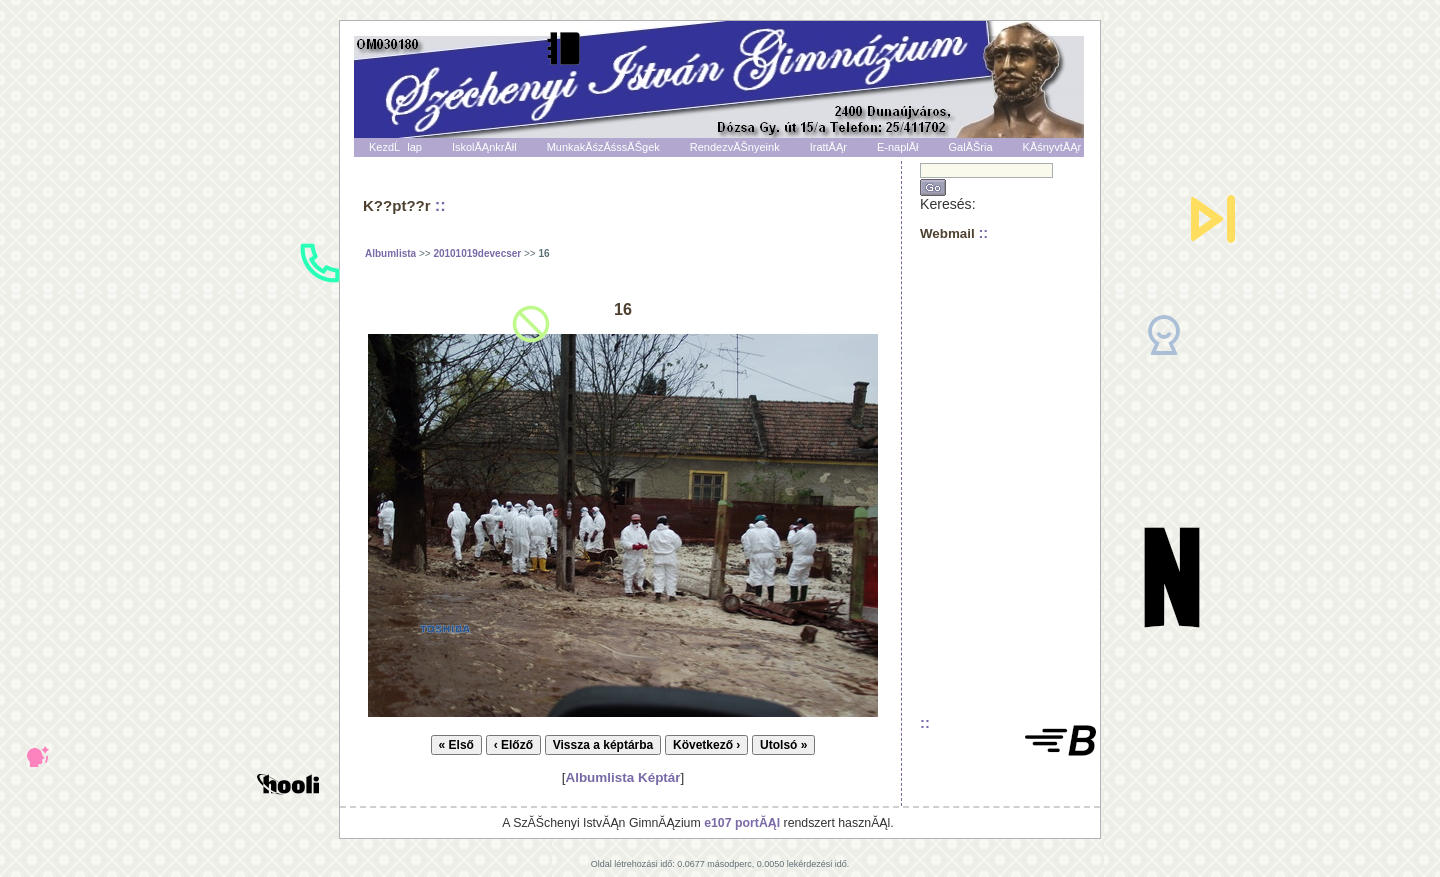 This screenshot has width=1440, height=877. Describe the element at coordinates (288, 784) in the screenshot. I see `hooli company logo` at that location.